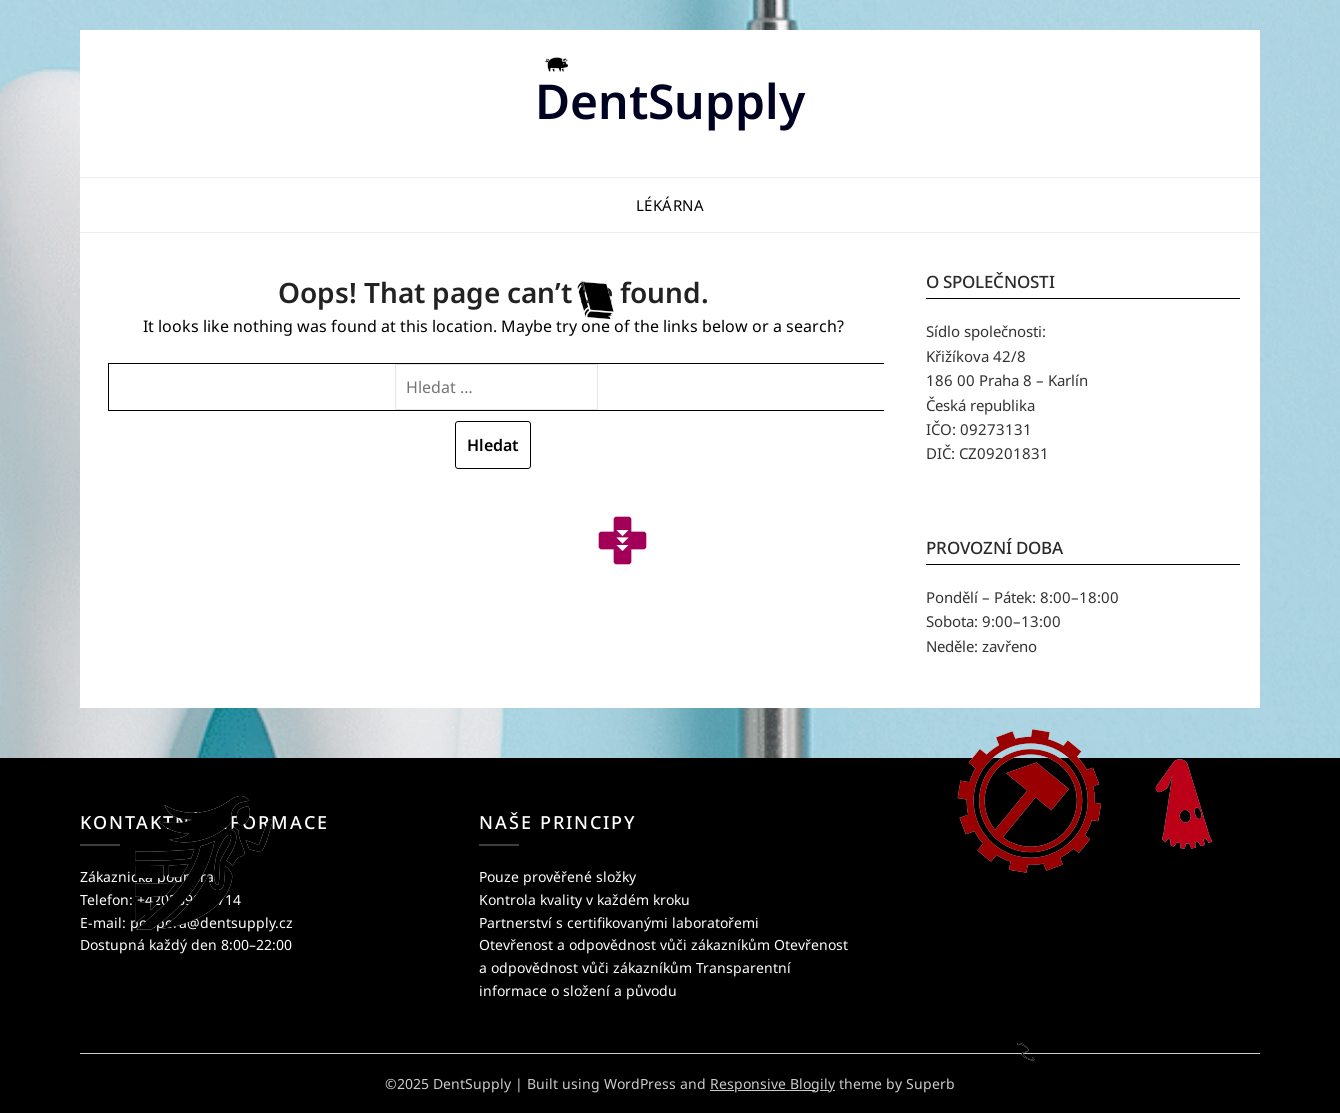 Image resolution: width=1340 pixels, height=1113 pixels. I want to click on indicates health or HP is decreasing, so click(622, 540).